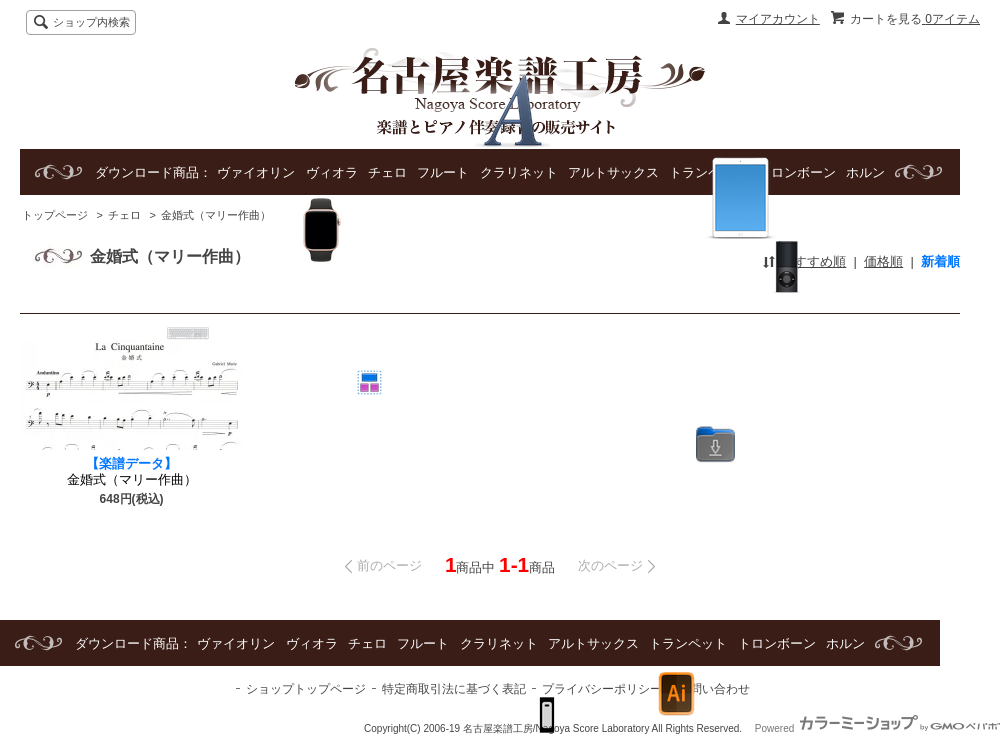 The height and width of the screenshot is (748, 1000). What do you see at coordinates (188, 333) in the screenshot?
I see `connect a bluetooth keyboard` at bounding box center [188, 333].